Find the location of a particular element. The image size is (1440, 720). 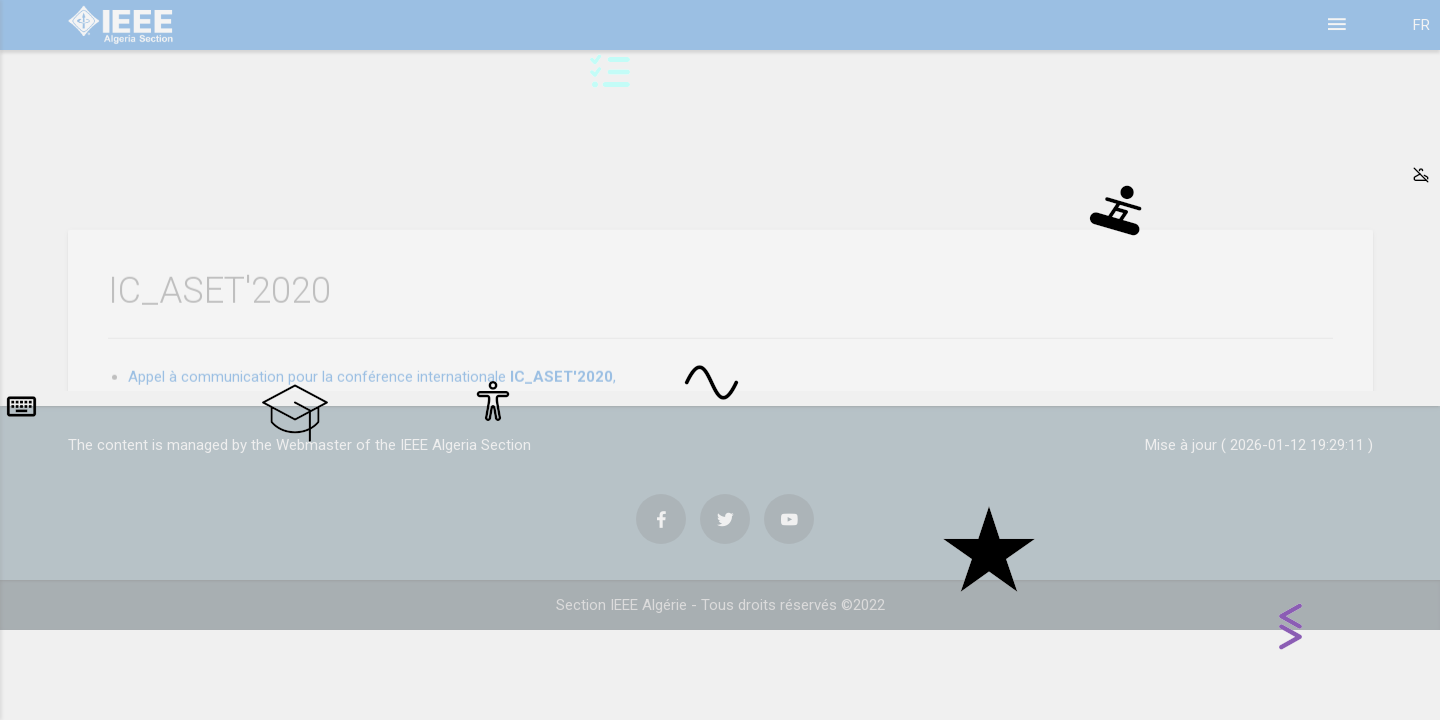

access snowboarding or winter sports features is located at coordinates (1118, 210).